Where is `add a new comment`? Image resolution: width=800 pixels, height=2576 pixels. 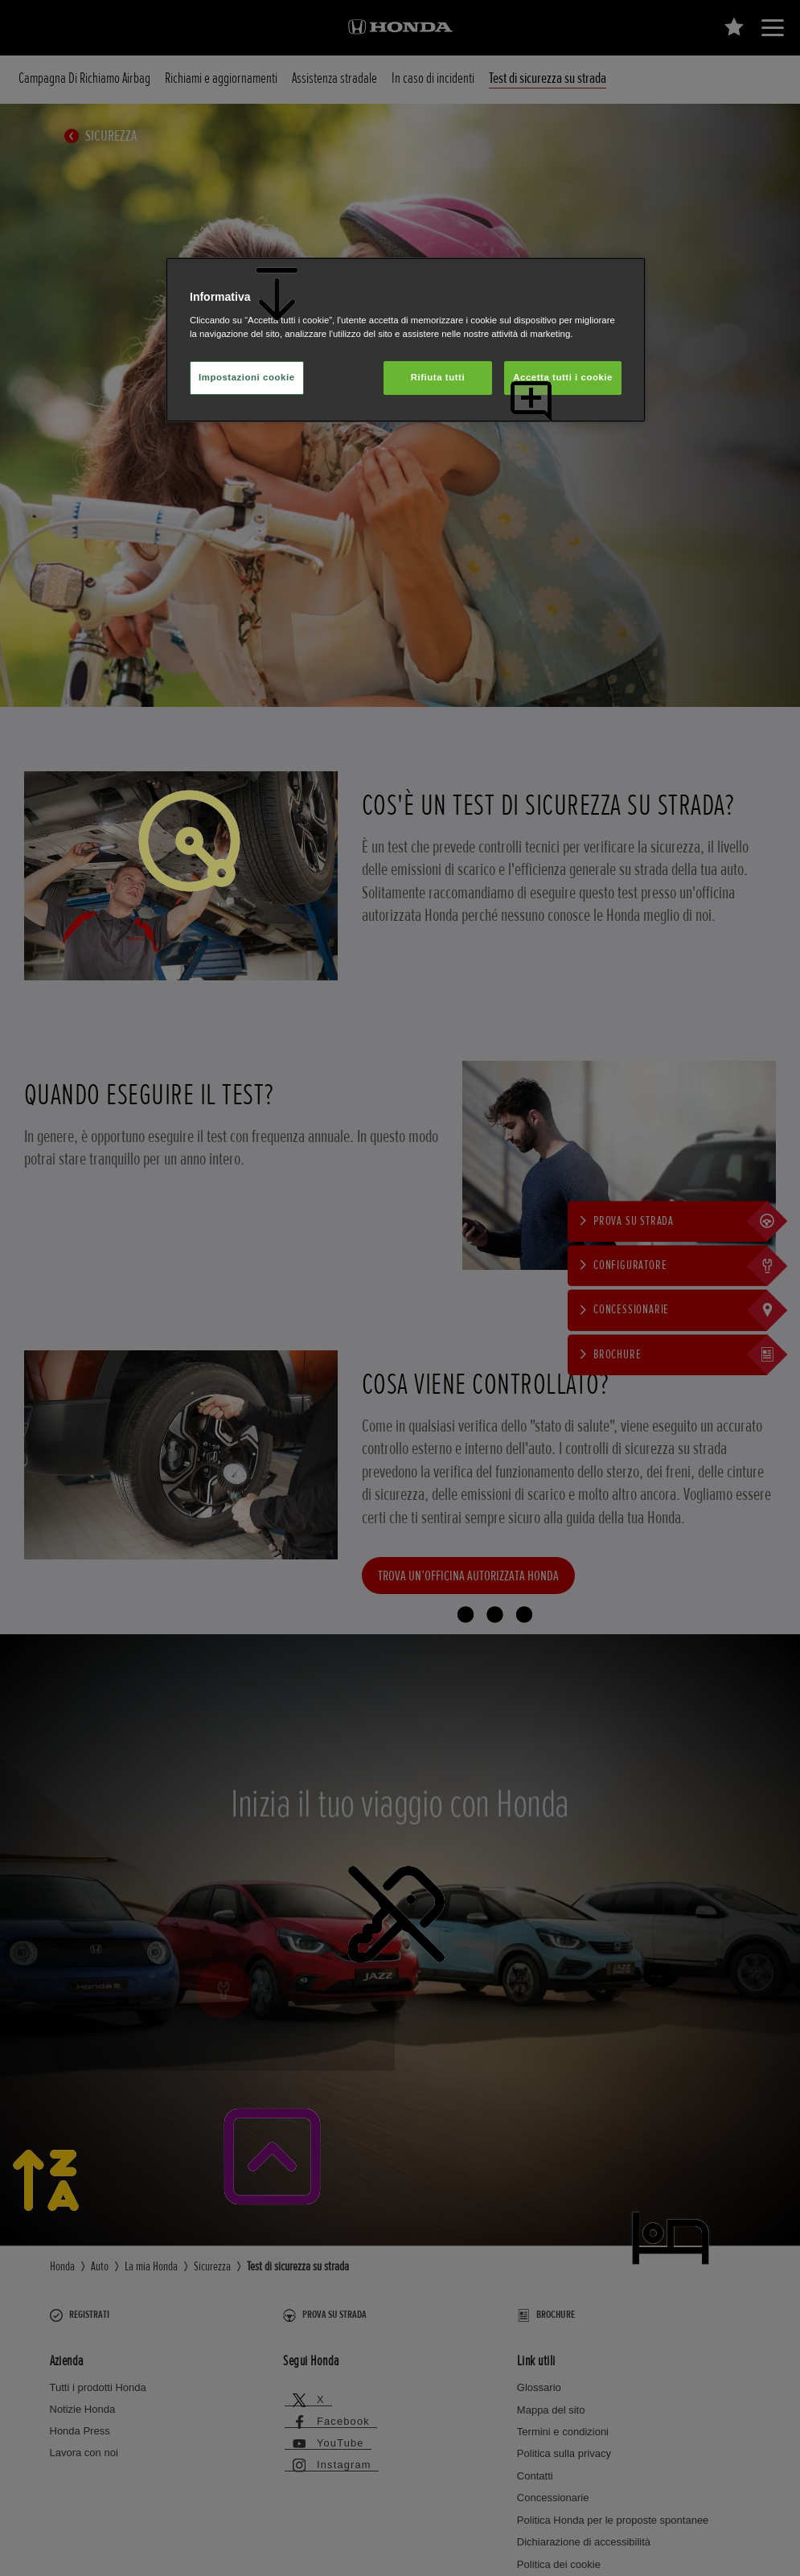
add a new comment is located at coordinates (531, 401).